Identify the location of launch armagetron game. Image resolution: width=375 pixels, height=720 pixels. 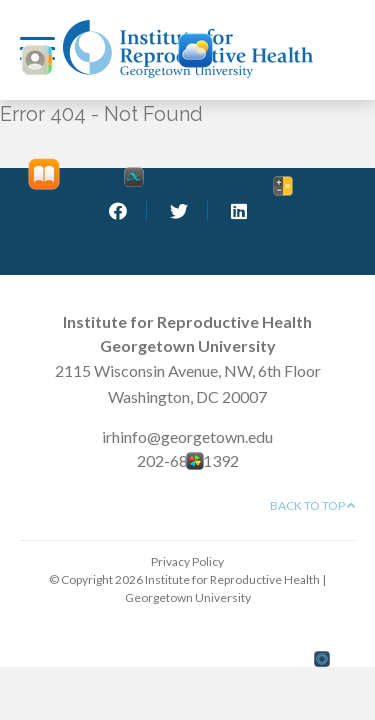
(322, 659).